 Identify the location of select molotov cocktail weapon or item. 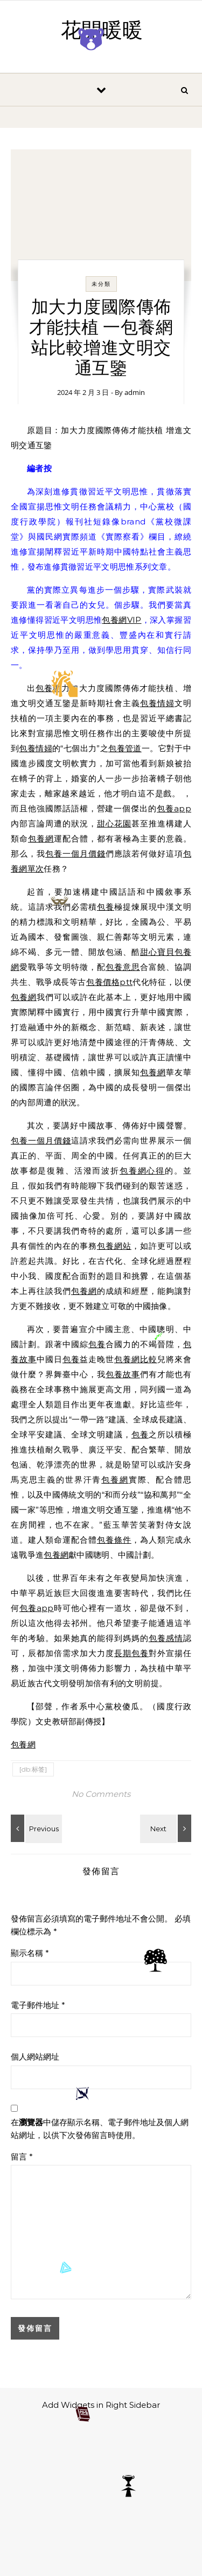
(64, 683).